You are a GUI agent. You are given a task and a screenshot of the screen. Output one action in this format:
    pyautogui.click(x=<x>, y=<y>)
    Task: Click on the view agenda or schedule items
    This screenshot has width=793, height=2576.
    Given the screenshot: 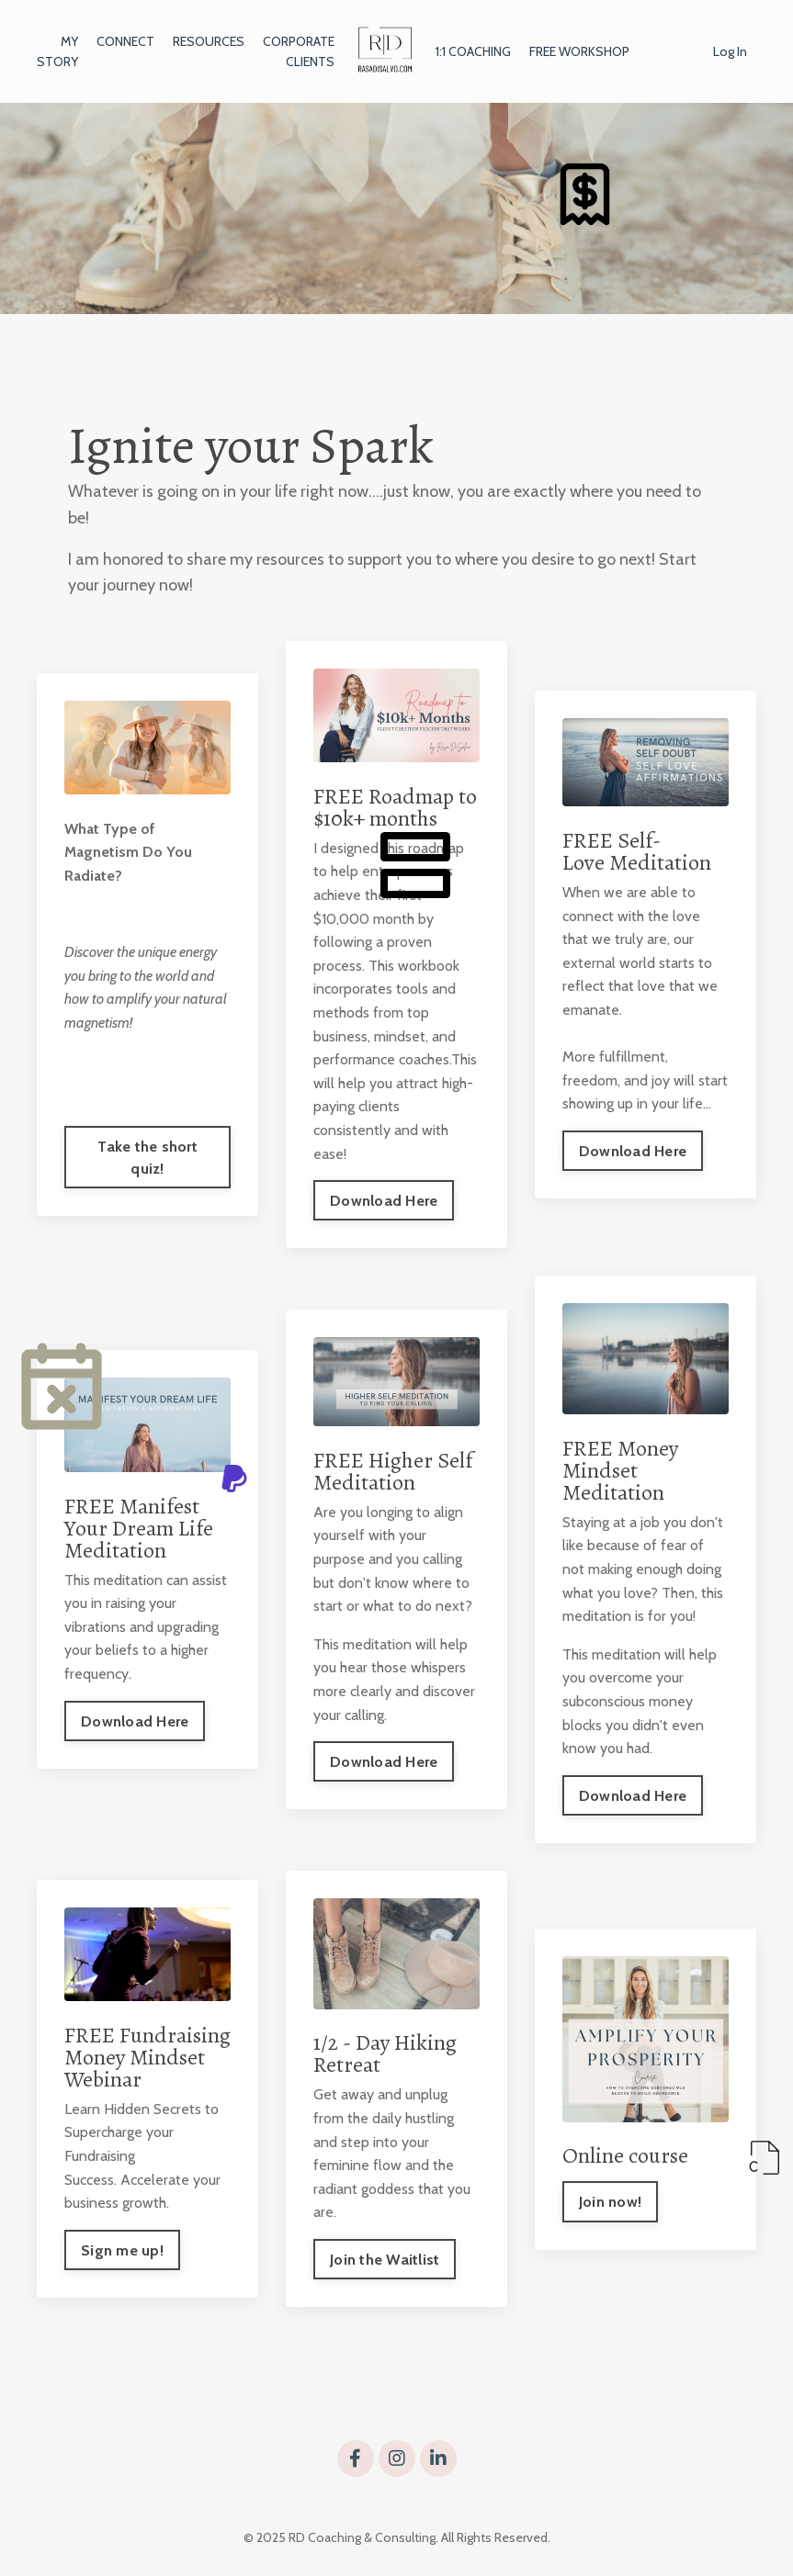 What is the action you would take?
    pyautogui.click(x=417, y=865)
    